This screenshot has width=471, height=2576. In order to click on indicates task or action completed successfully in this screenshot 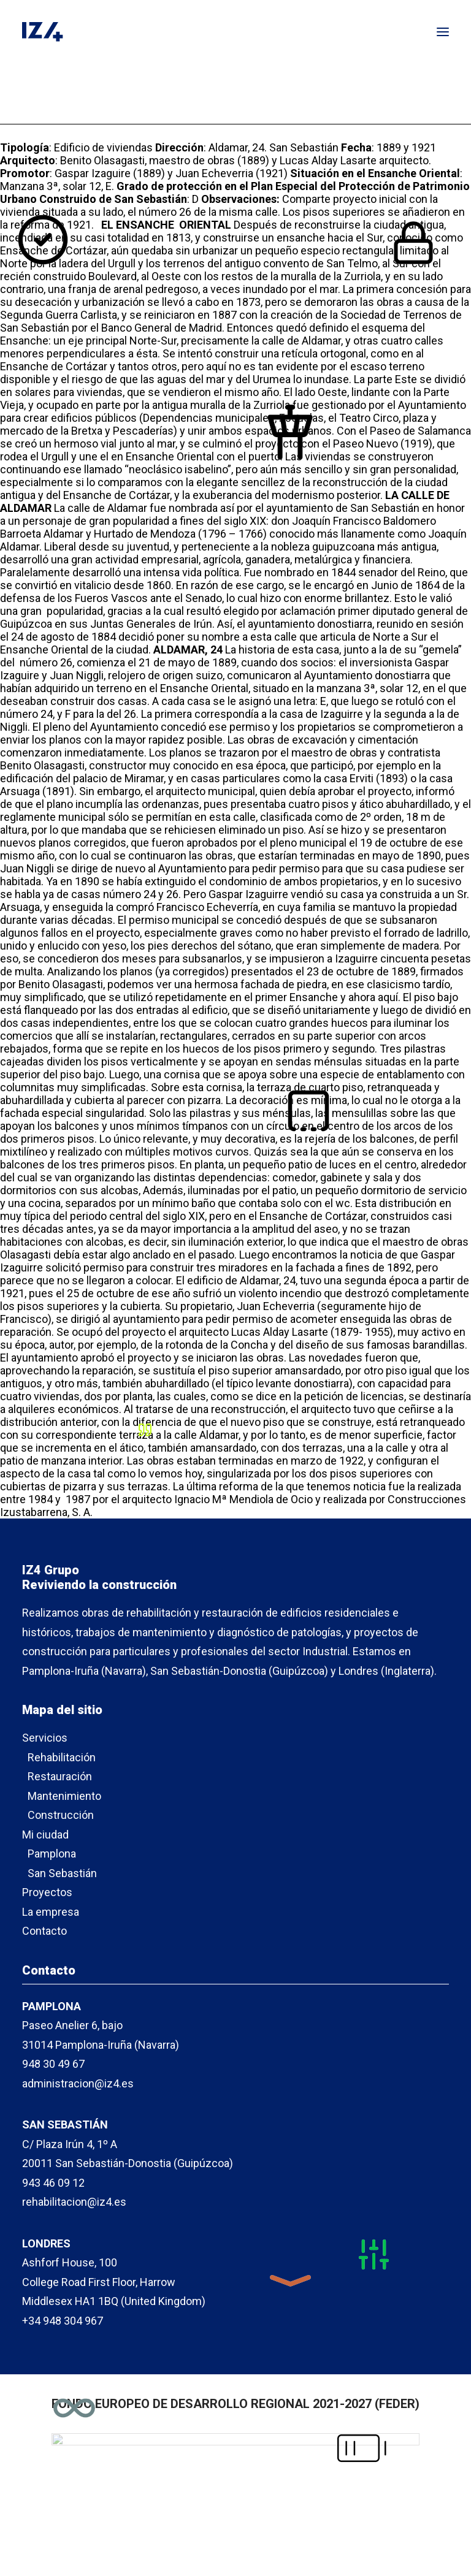, I will do `click(43, 240)`.